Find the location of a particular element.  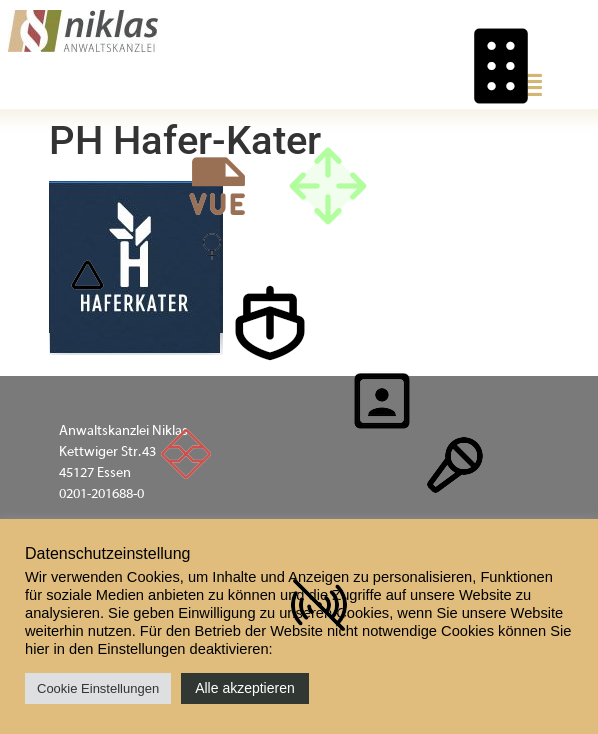

indicates a warning or caution state is located at coordinates (87, 275).